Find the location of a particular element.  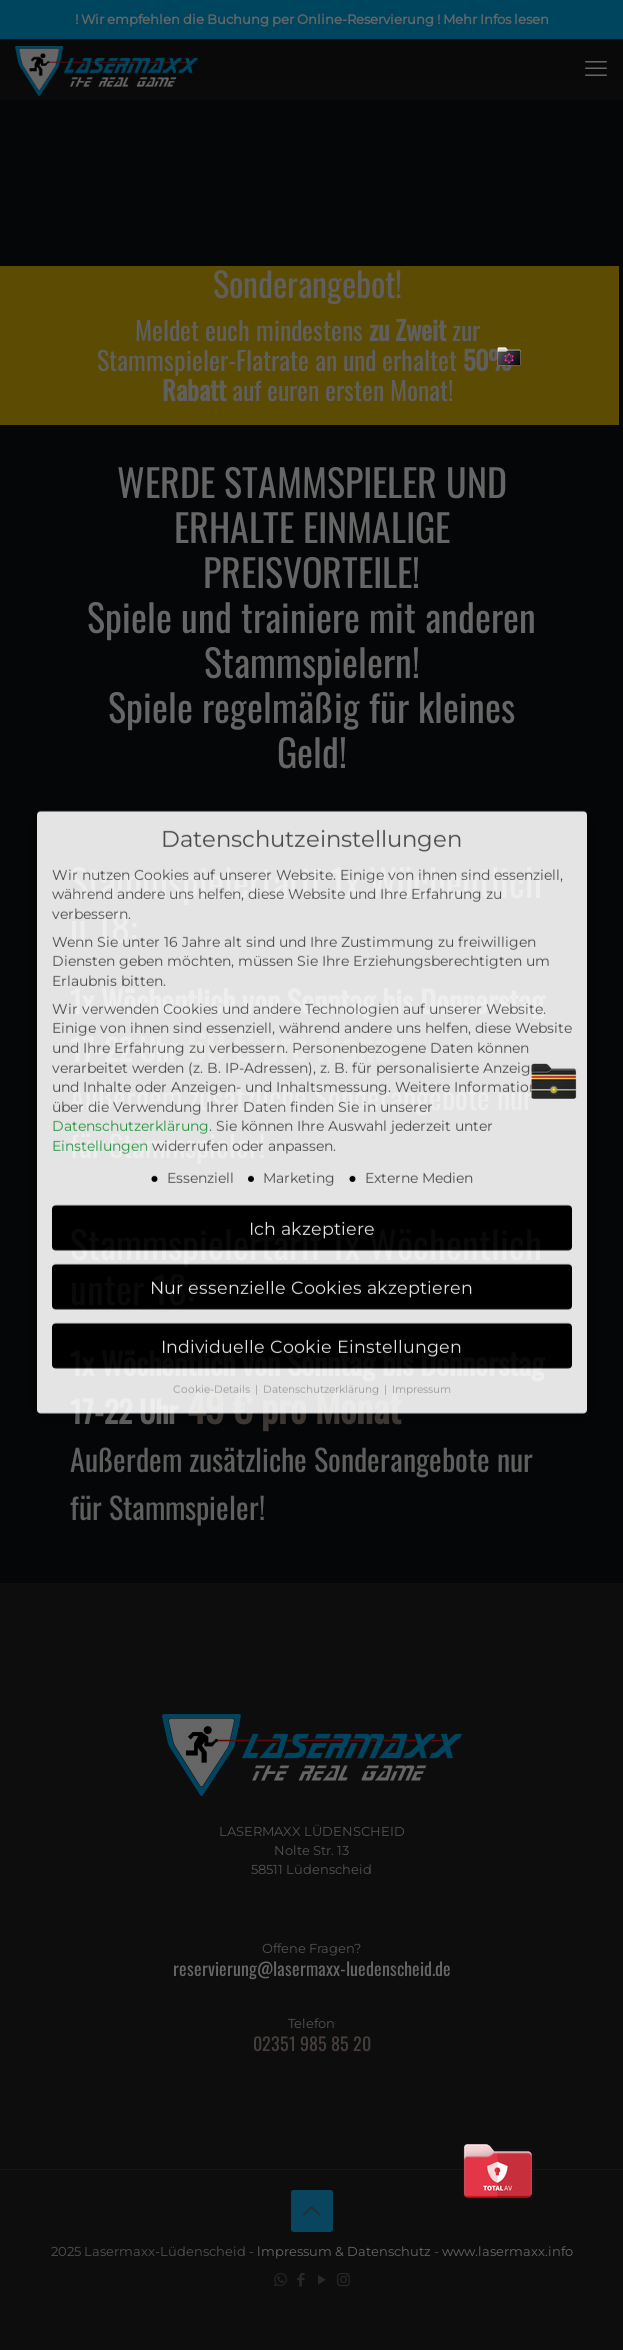

folder for pokémon luxury ball collection or related game files is located at coordinates (553, 1082).